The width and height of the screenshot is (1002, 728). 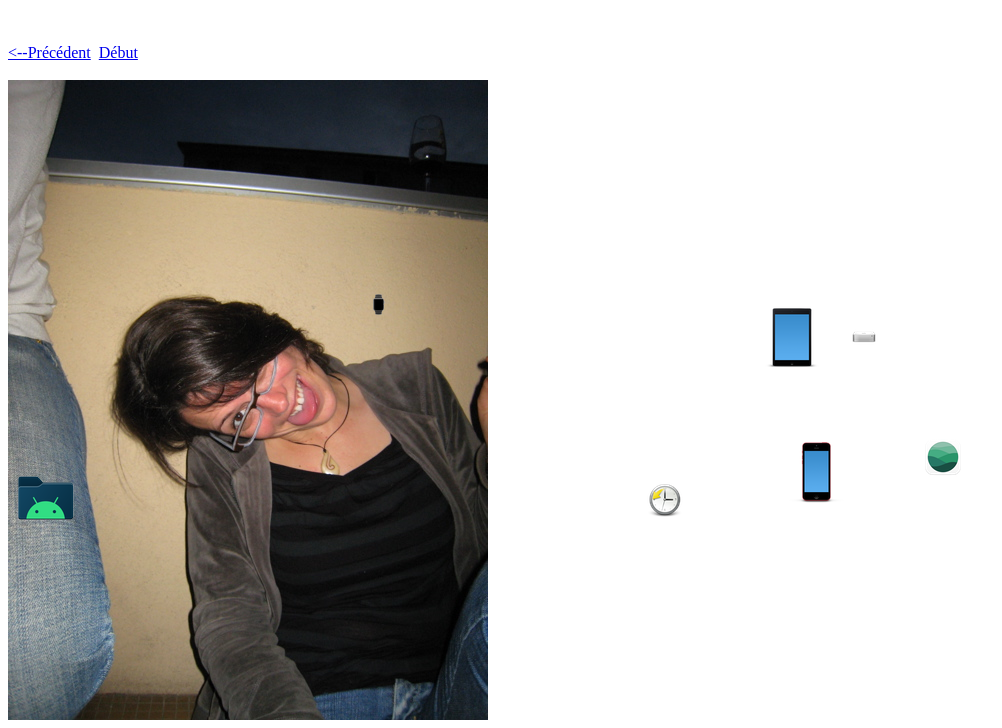 I want to click on apple watch series 3 device icon, so click(x=378, y=304).